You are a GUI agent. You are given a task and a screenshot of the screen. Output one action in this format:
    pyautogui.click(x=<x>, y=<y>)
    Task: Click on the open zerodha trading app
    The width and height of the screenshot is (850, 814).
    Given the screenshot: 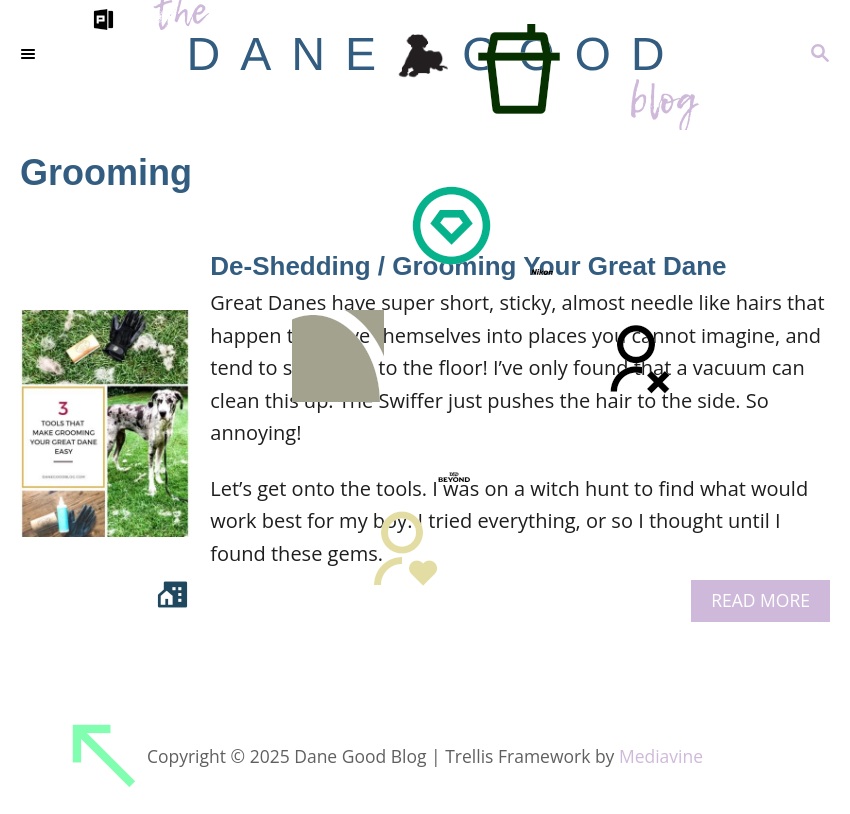 What is the action you would take?
    pyautogui.click(x=338, y=356)
    